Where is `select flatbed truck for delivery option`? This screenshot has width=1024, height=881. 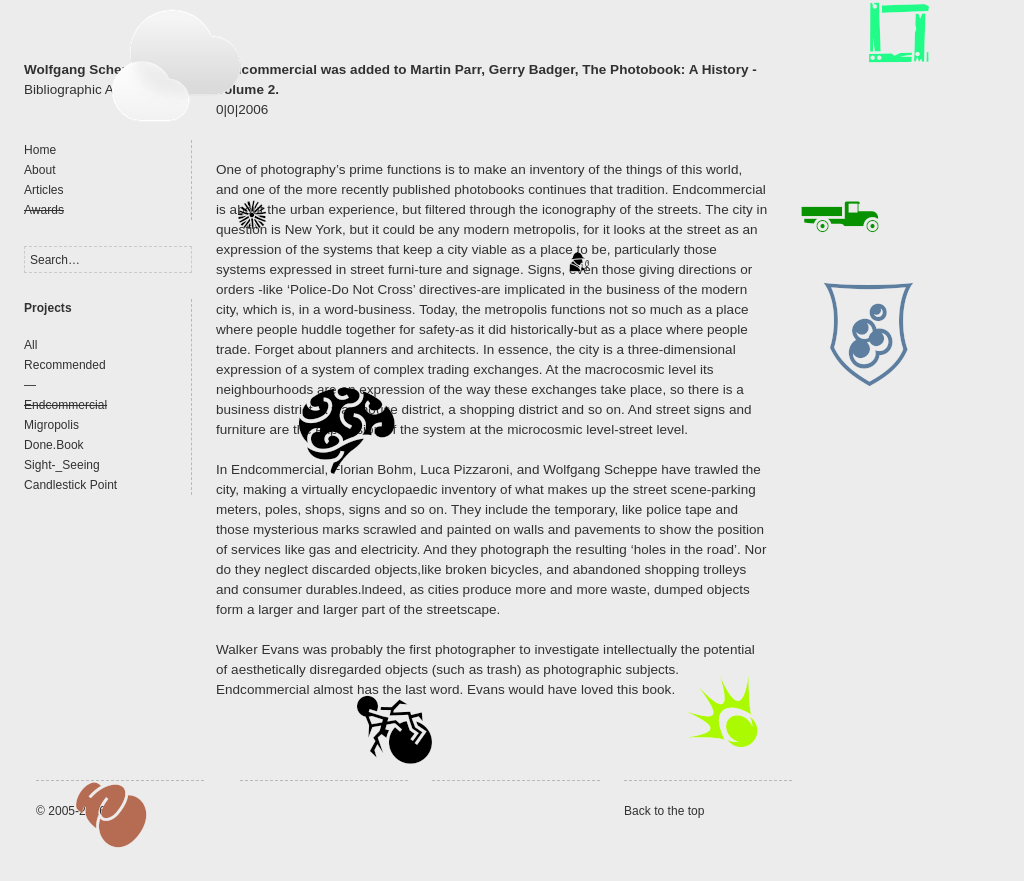
select flatbed truck for delivery option is located at coordinates (840, 217).